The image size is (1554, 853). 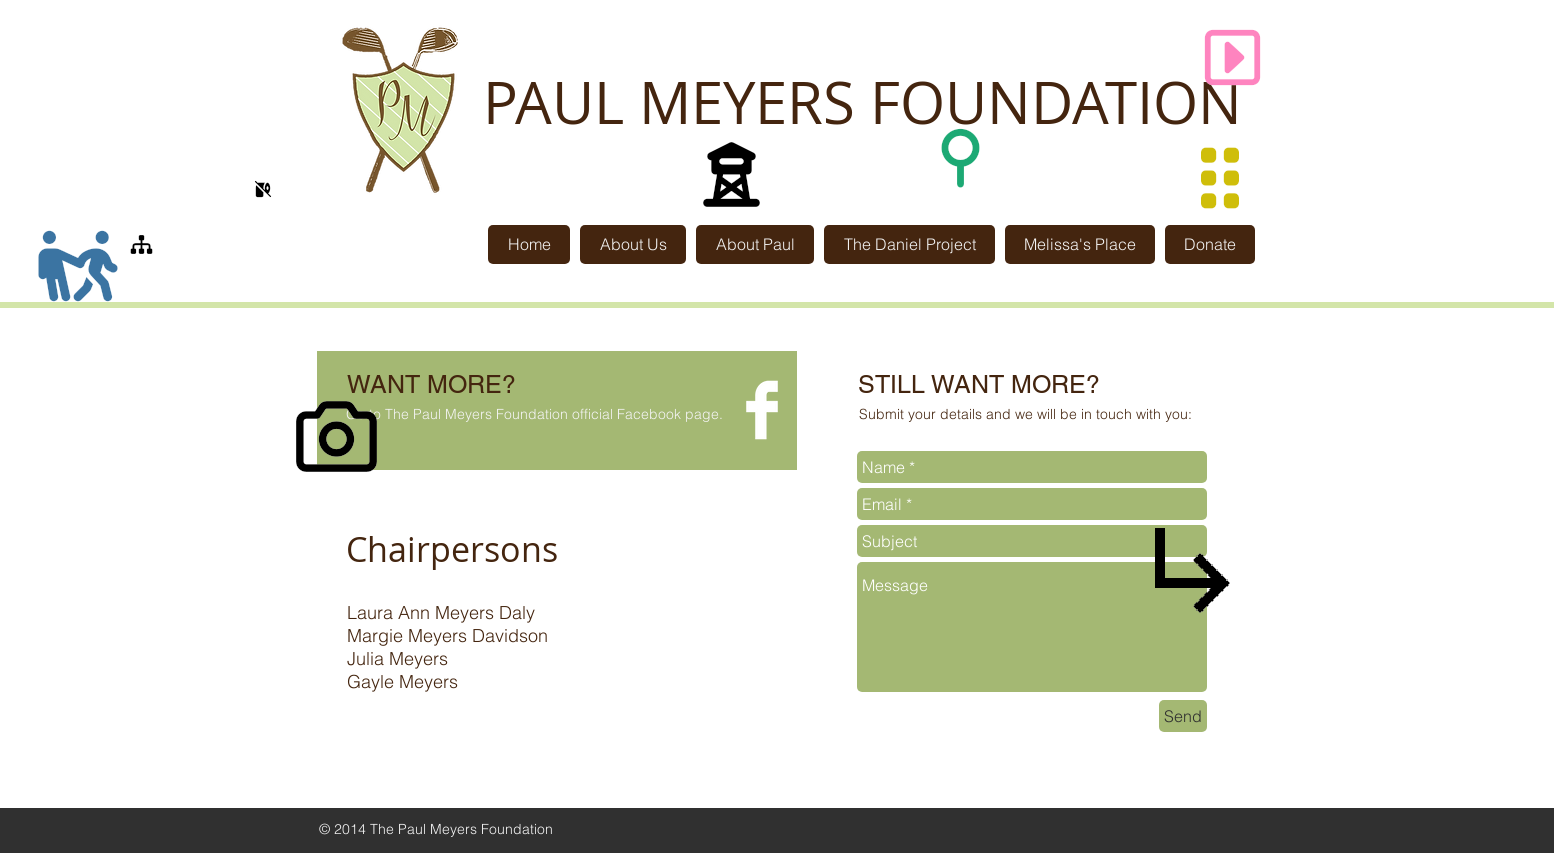 I want to click on view site structure or hierarchy, so click(x=141, y=244).